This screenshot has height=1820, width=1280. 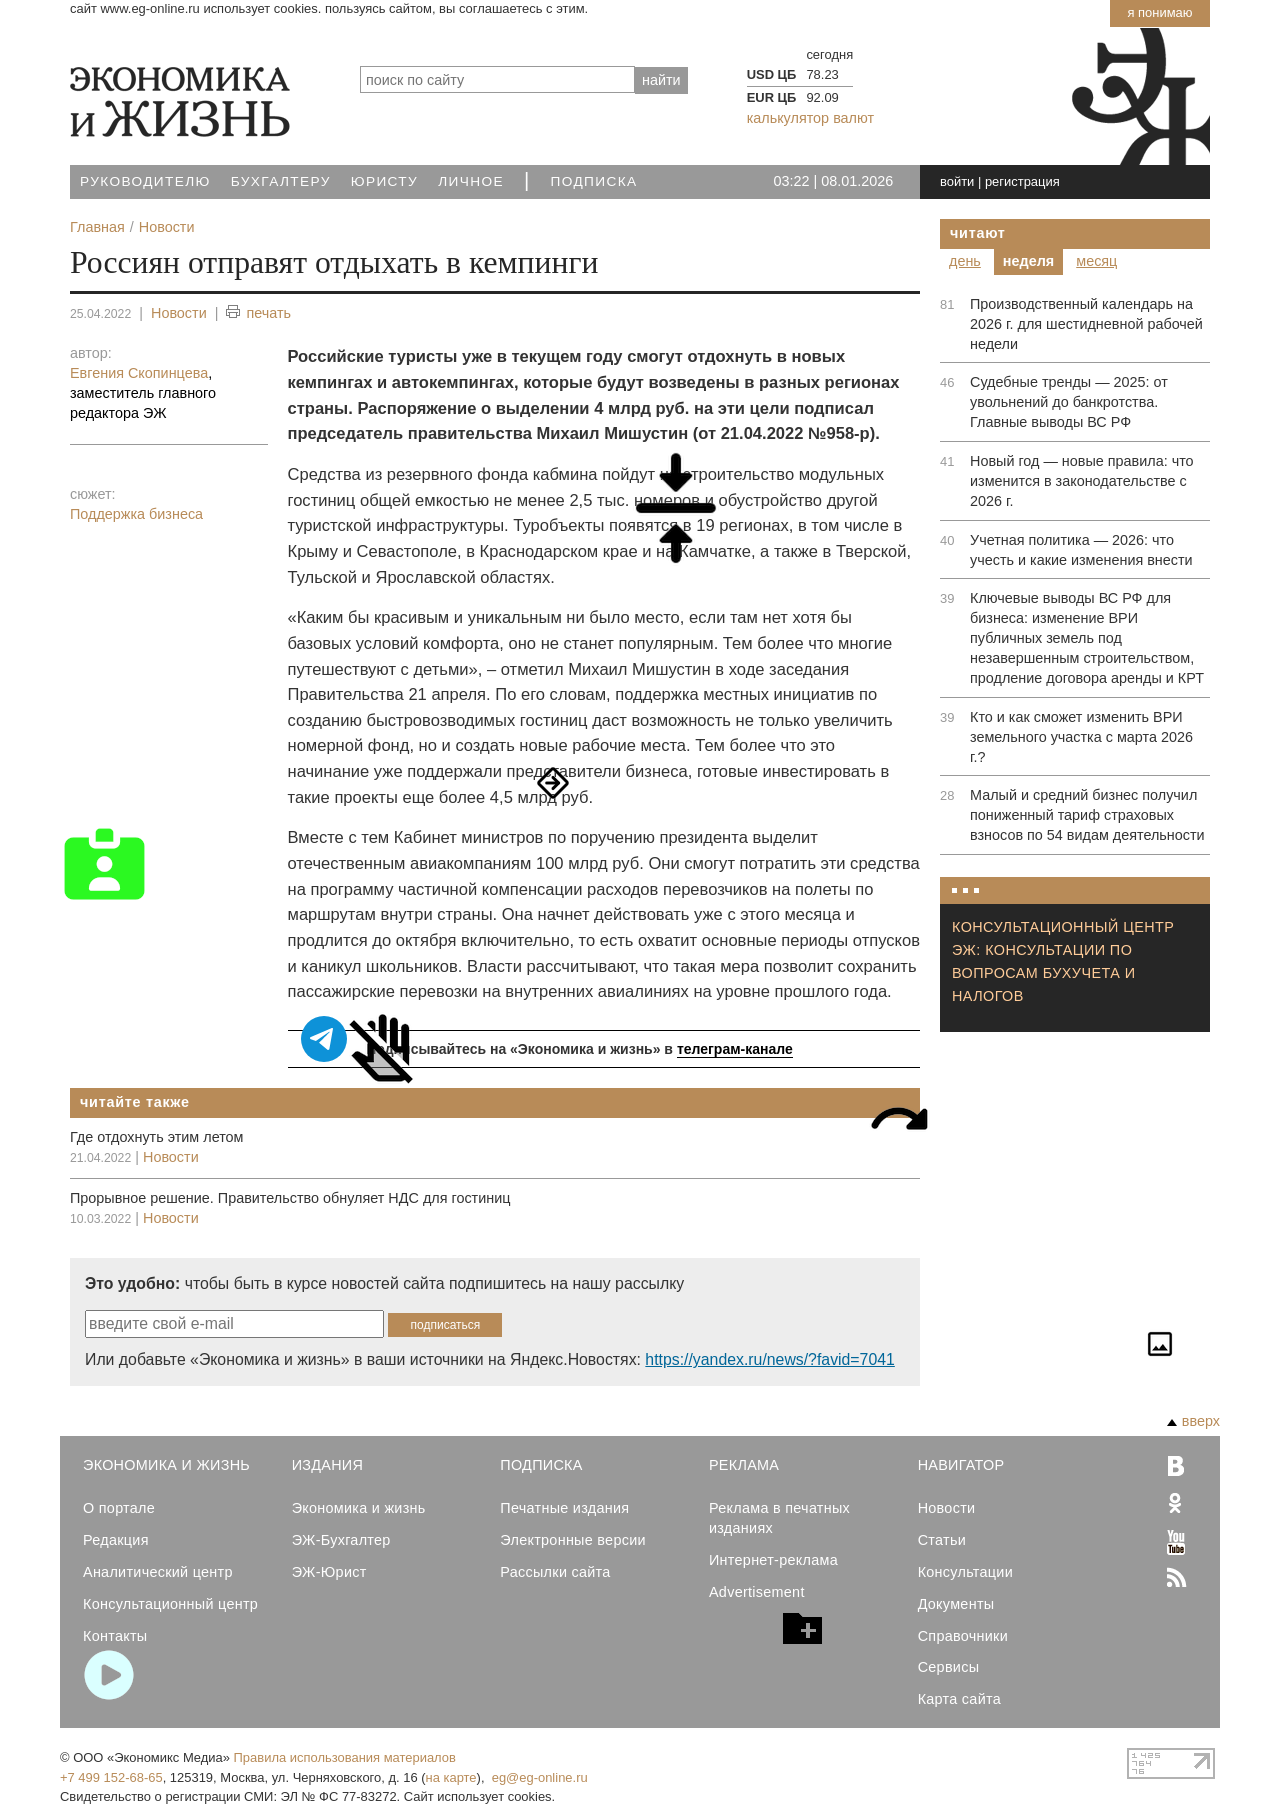 What do you see at coordinates (899, 1118) in the screenshot?
I see `redo the last undone action` at bounding box center [899, 1118].